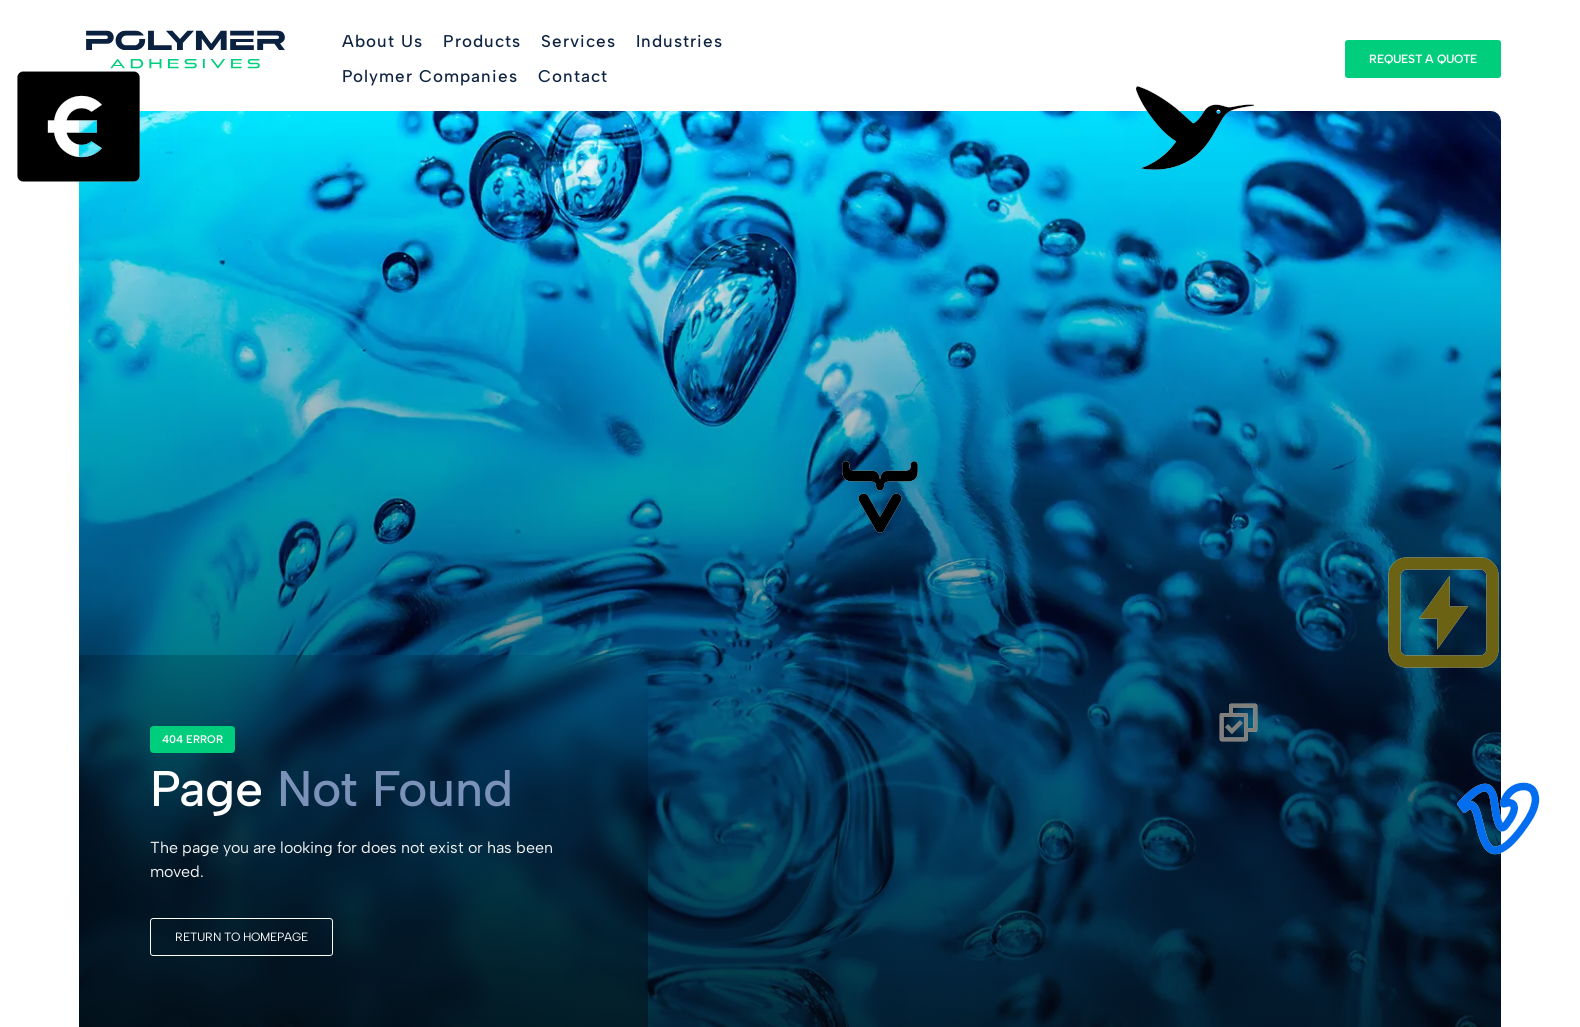 The width and height of the screenshot is (1580, 1027). What do you see at coordinates (1500, 817) in the screenshot?
I see `open vimeo app` at bounding box center [1500, 817].